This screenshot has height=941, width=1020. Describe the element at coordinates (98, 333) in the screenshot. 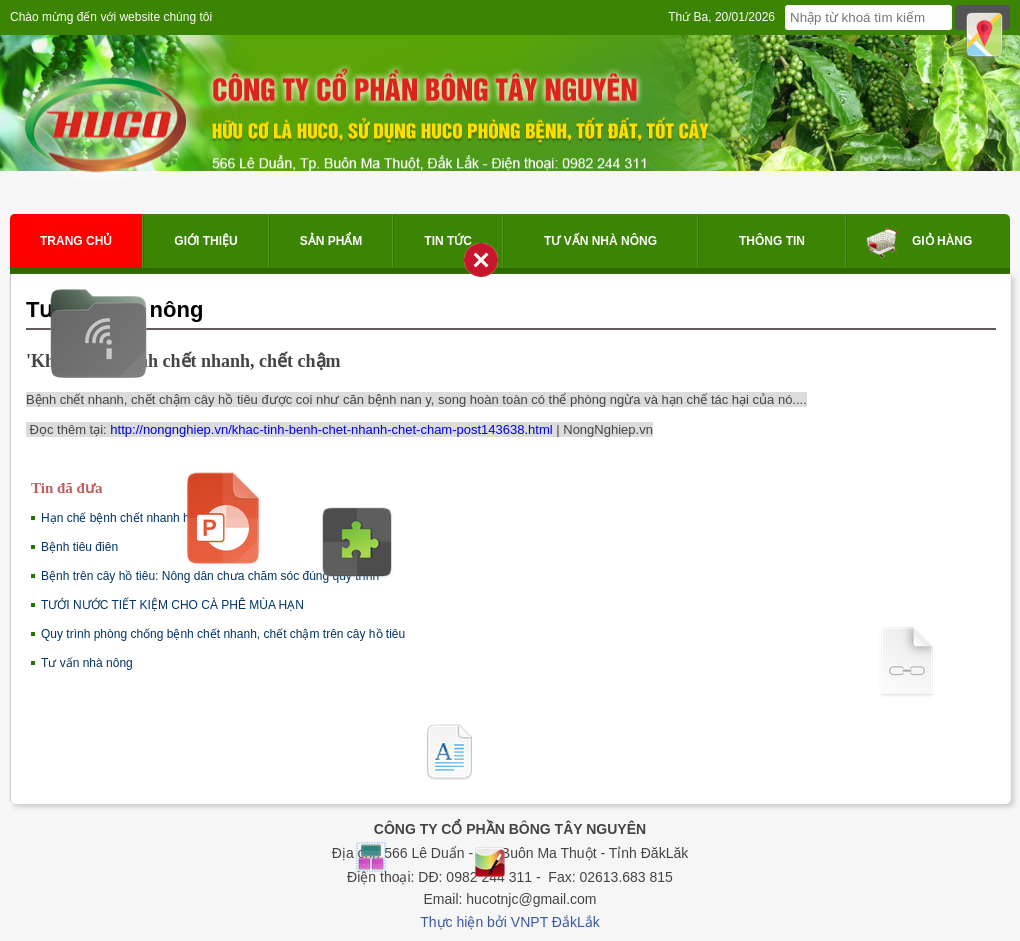

I see `open insync cloud sync folder` at that location.